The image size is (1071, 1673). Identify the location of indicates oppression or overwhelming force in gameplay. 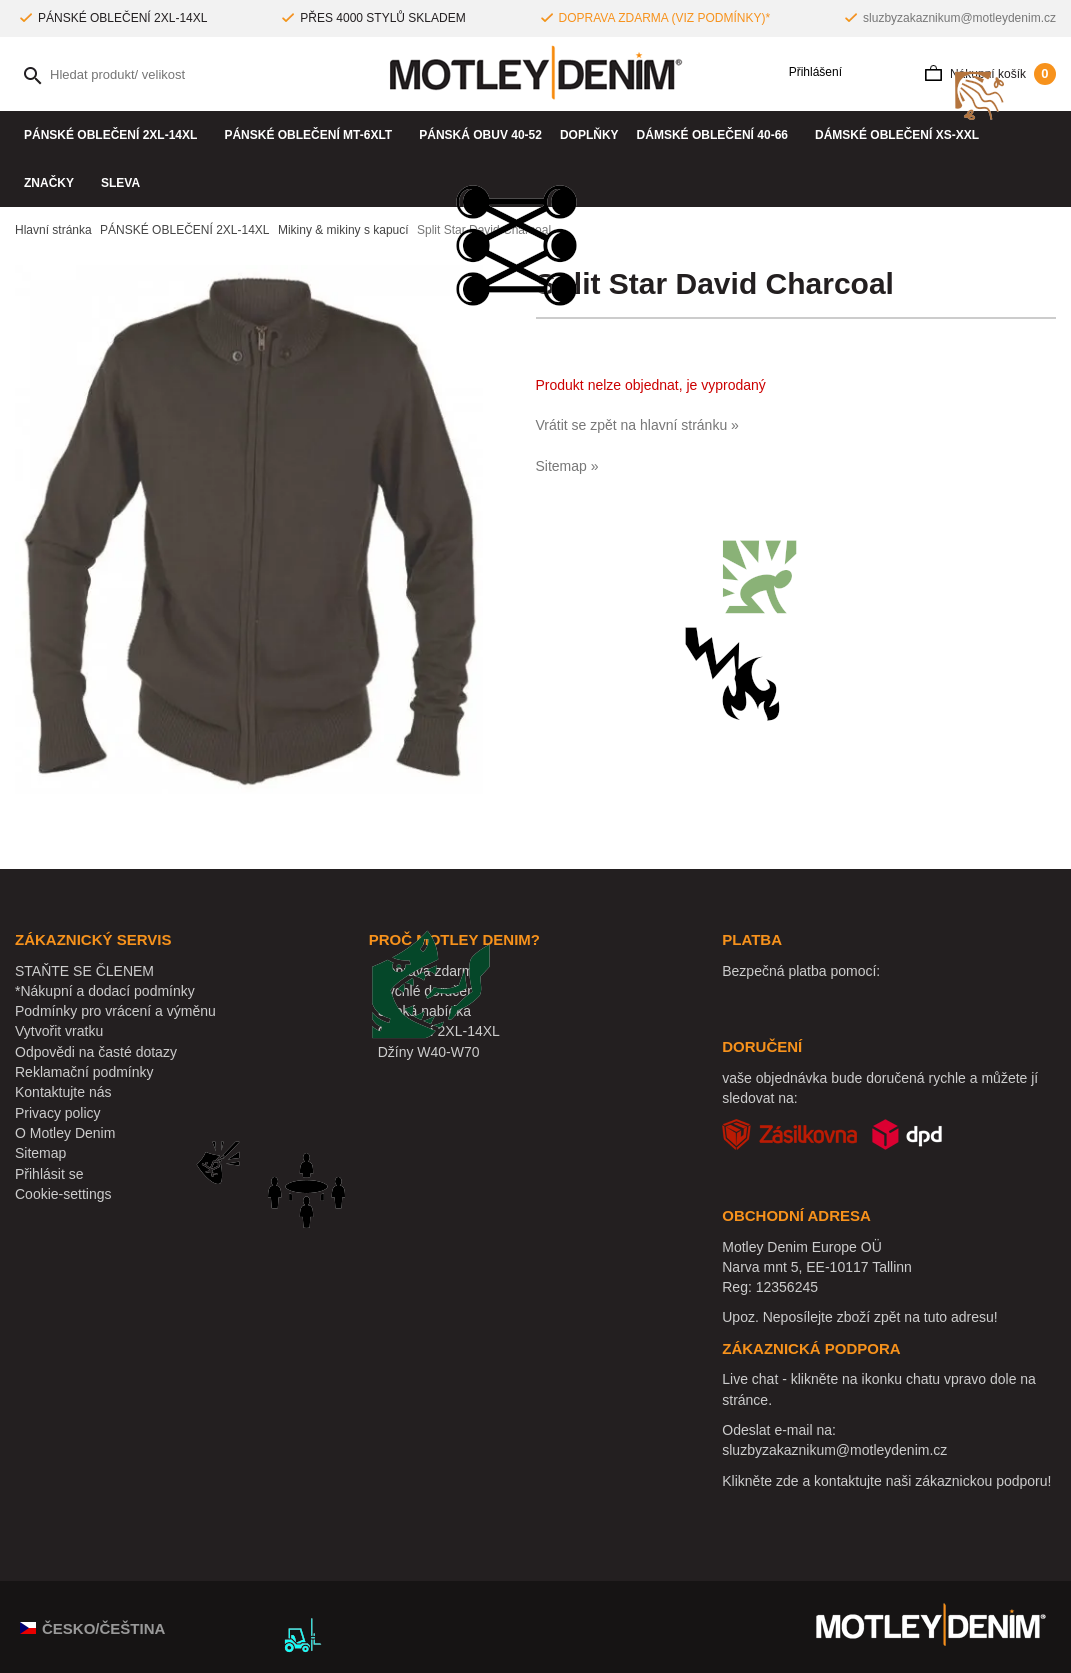
(759, 577).